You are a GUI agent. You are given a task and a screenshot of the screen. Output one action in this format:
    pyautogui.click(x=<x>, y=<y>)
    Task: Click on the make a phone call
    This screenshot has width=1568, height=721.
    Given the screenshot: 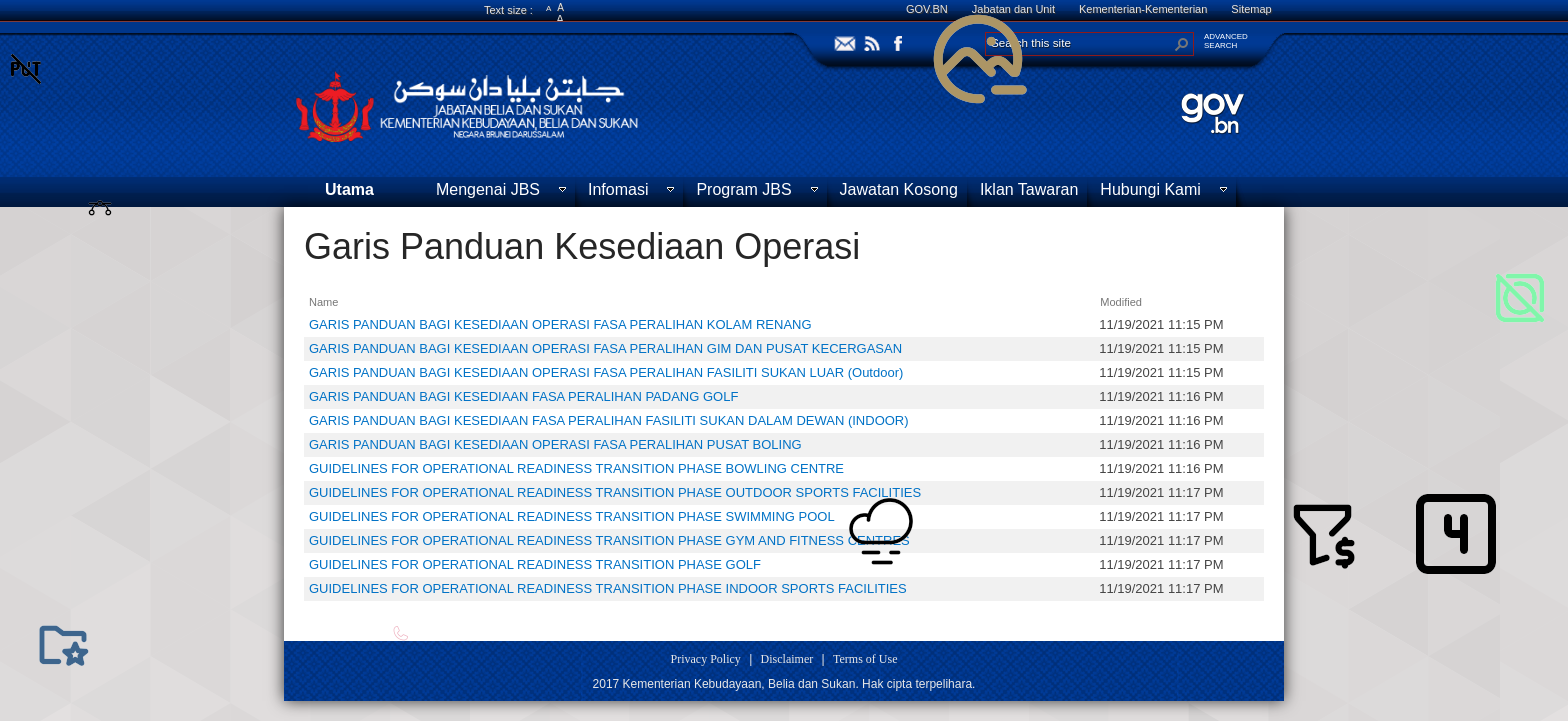 What is the action you would take?
    pyautogui.click(x=400, y=633)
    